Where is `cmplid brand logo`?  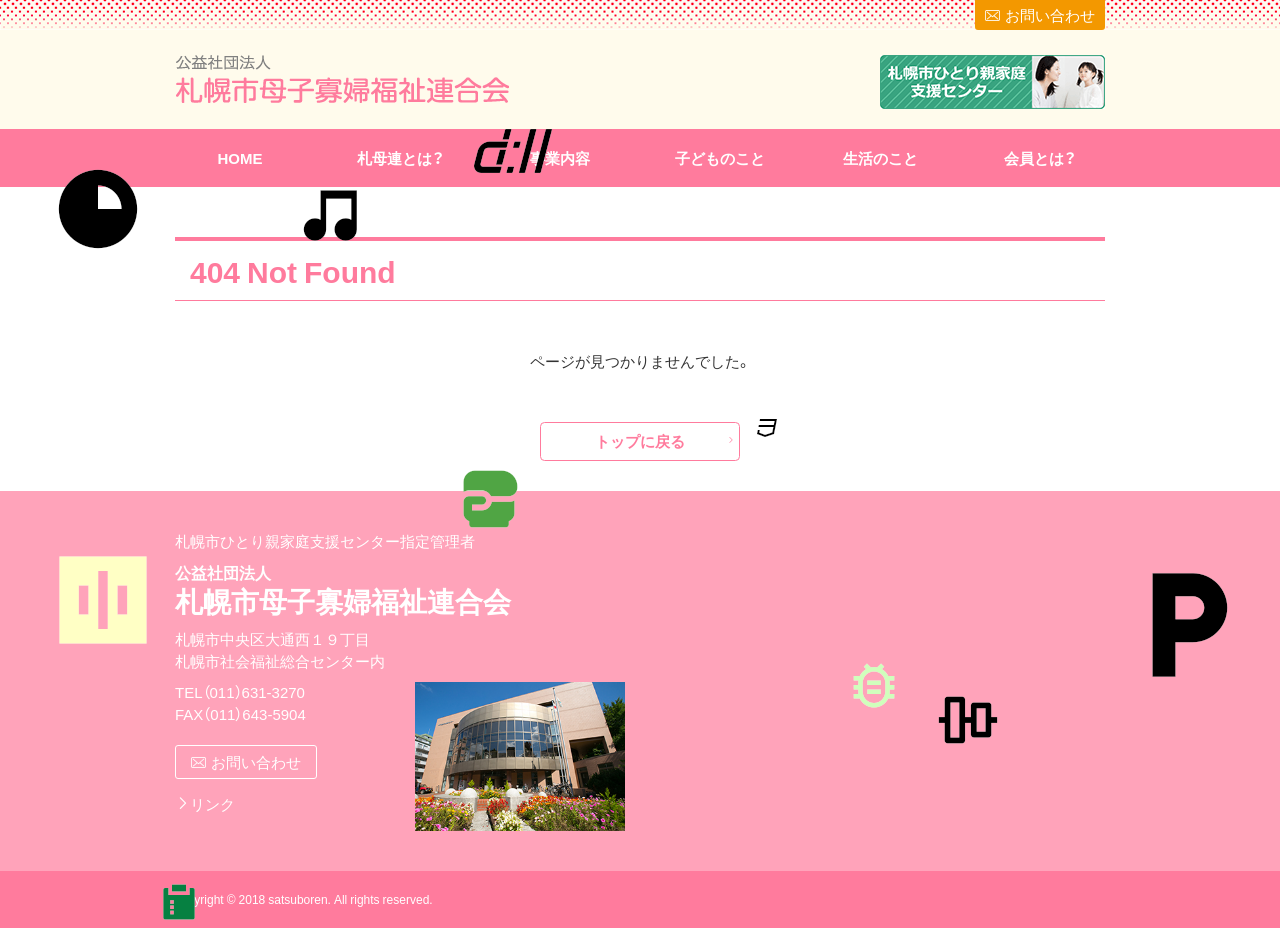
cmplid brand logo is located at coordinates (513, 151).